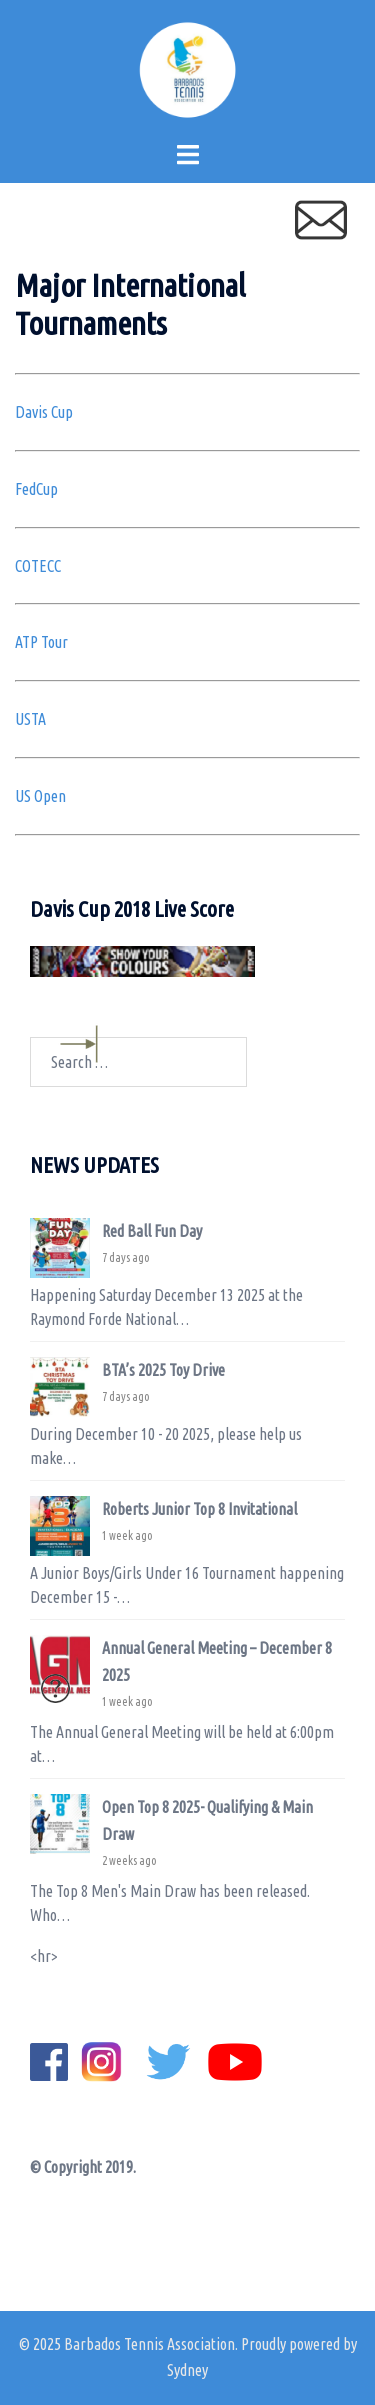  What do you see at coordinates (321, 220) in the screenshot?
I see `open email application` at bounding box center [321, 220].